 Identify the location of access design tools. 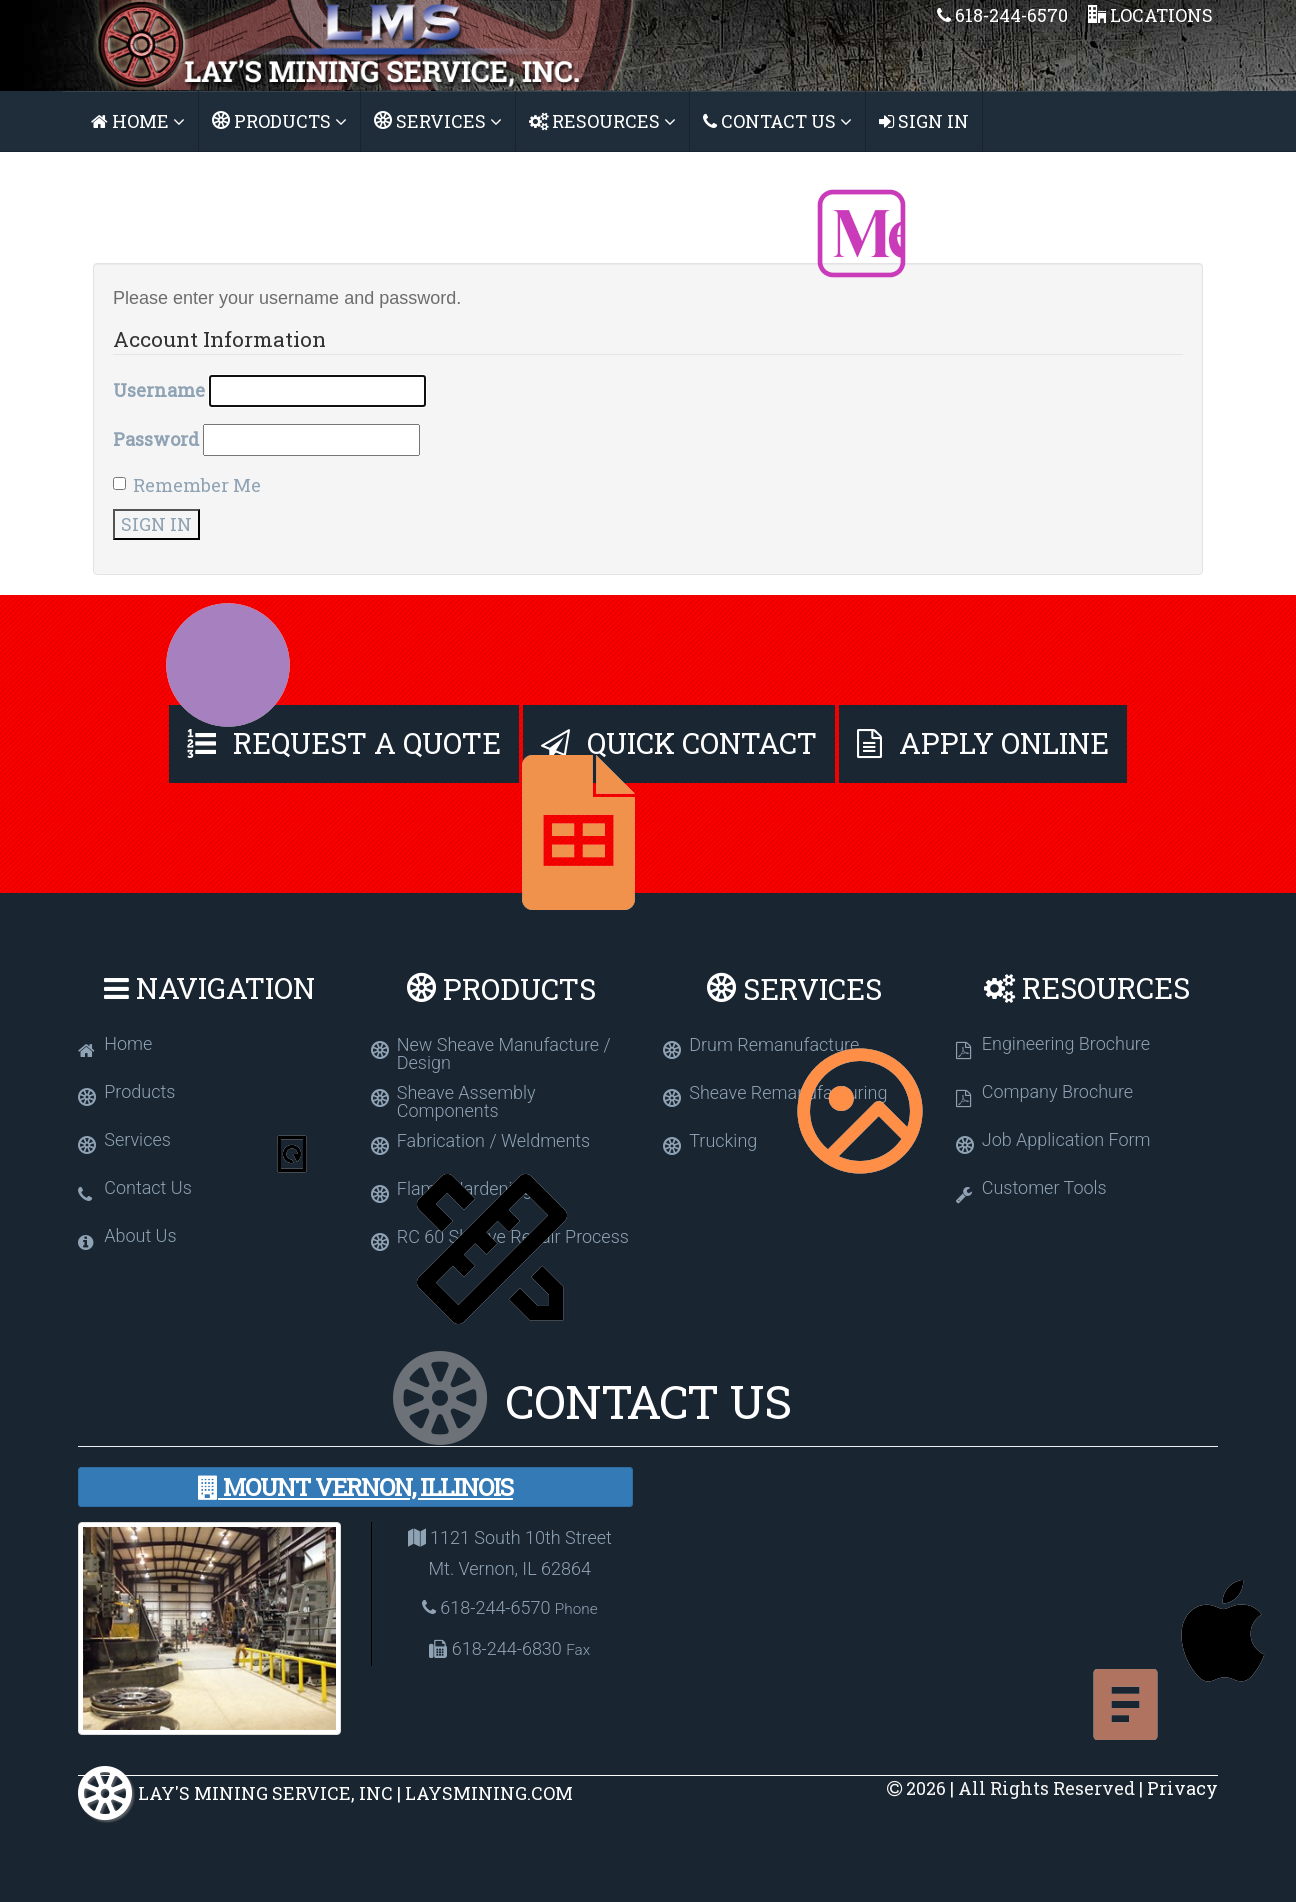
(492, 1249).